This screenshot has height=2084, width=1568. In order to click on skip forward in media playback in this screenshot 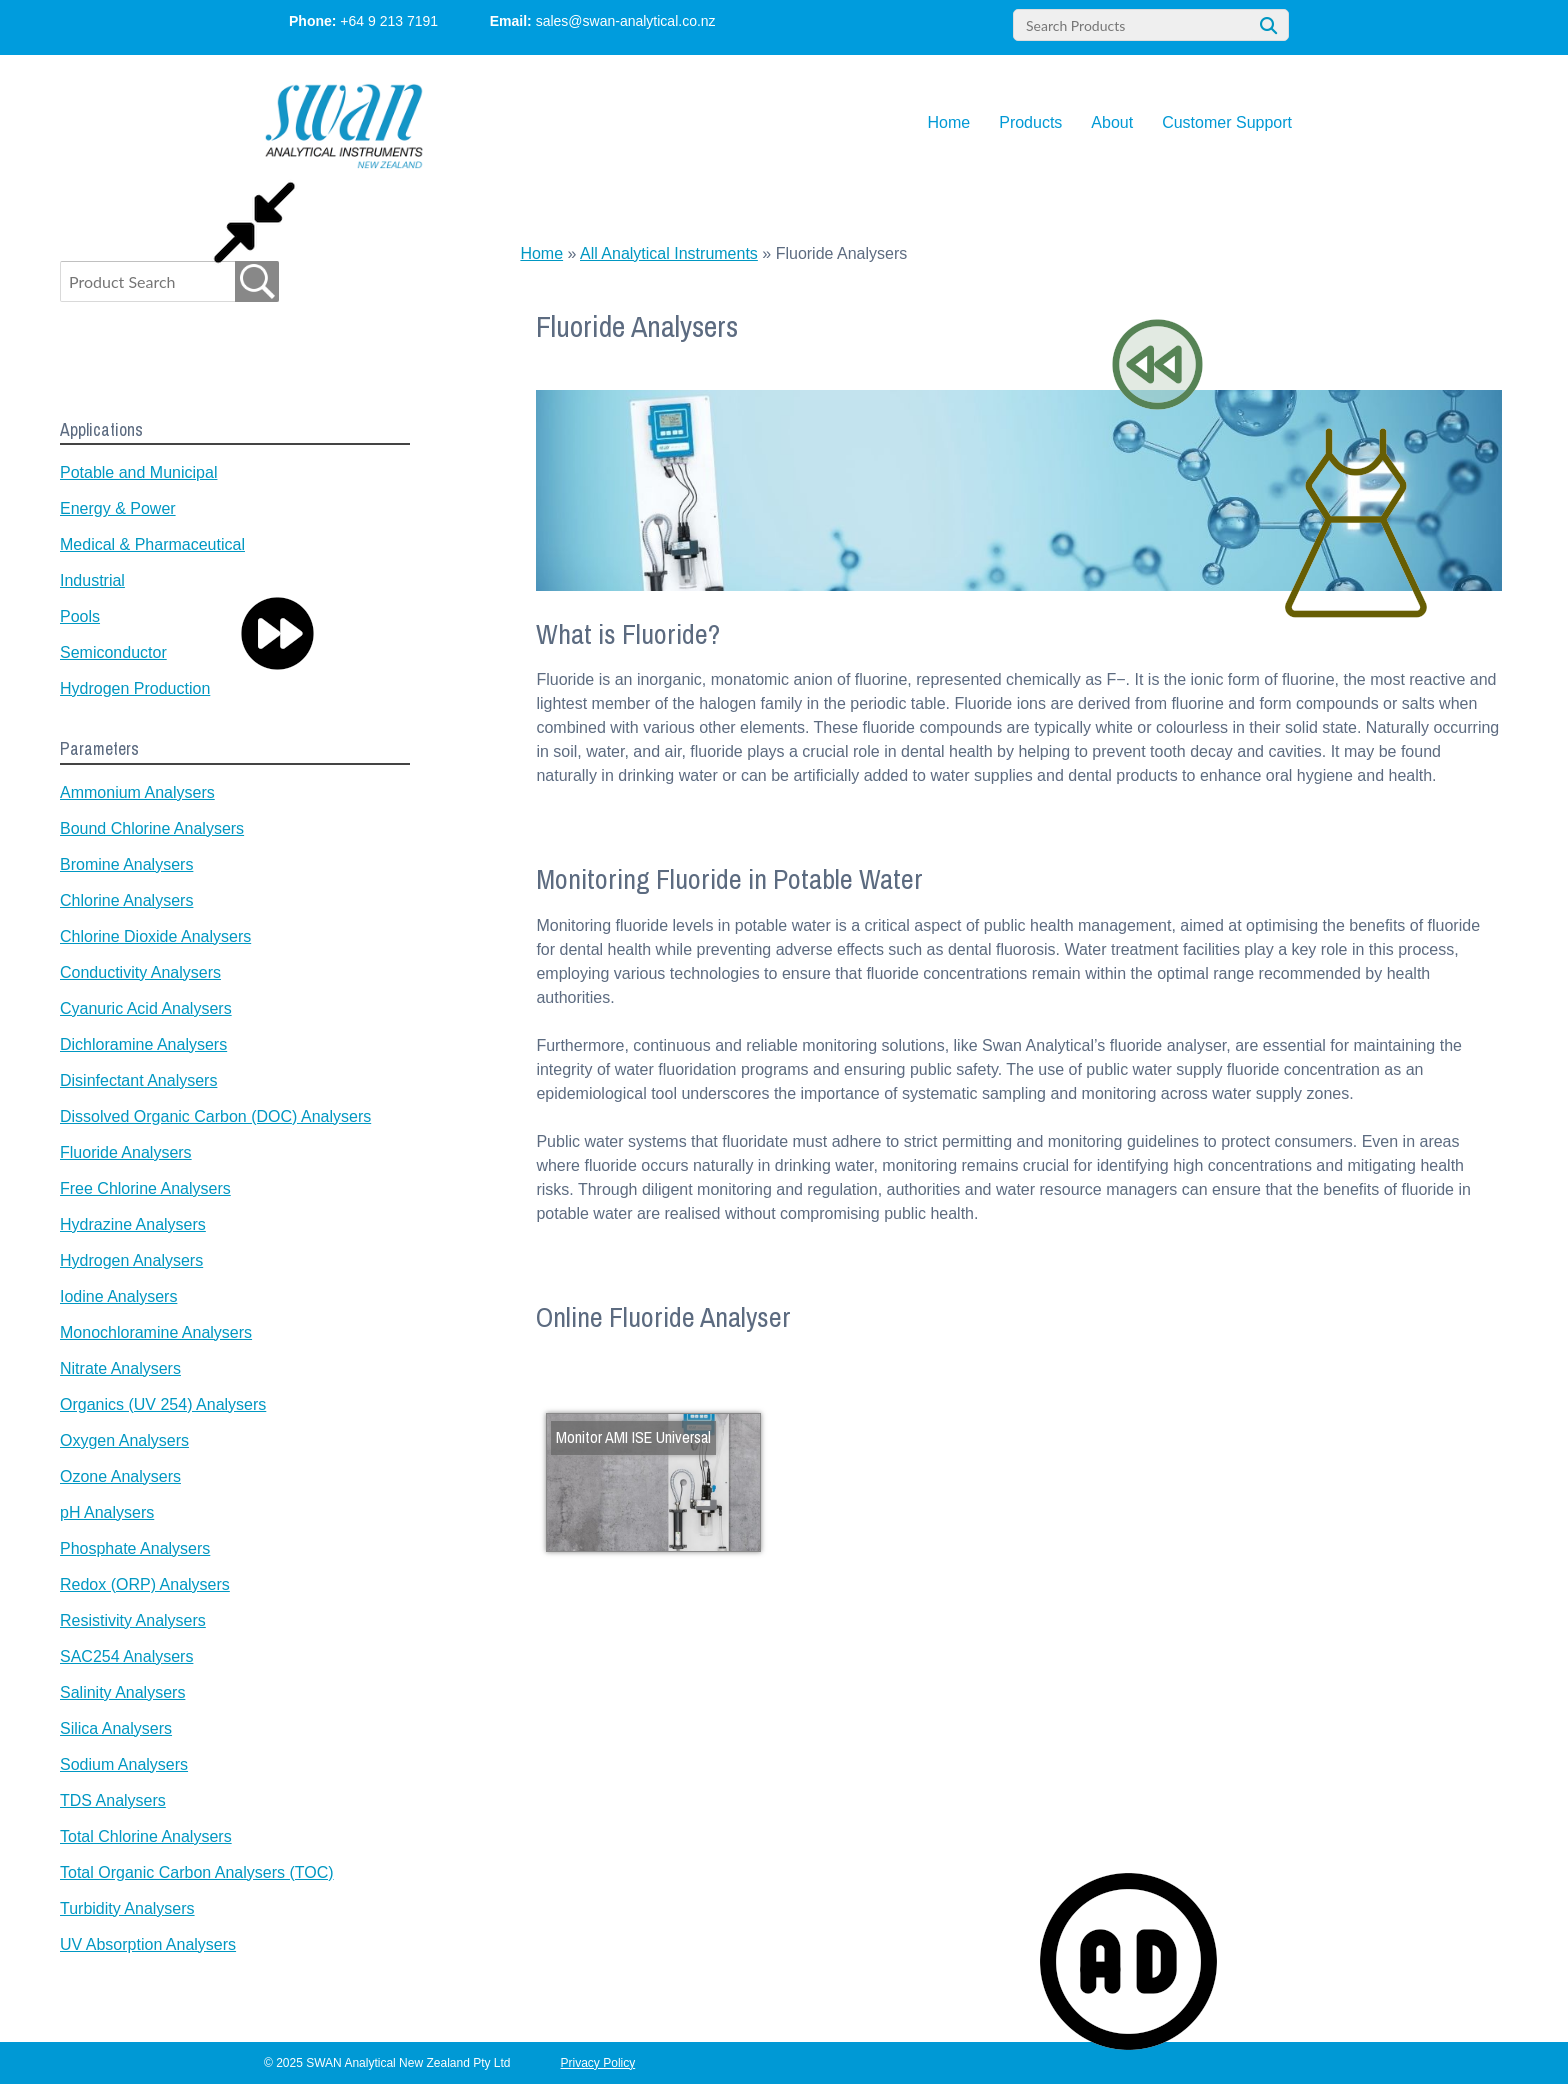, I will do `click(277, 633)`.